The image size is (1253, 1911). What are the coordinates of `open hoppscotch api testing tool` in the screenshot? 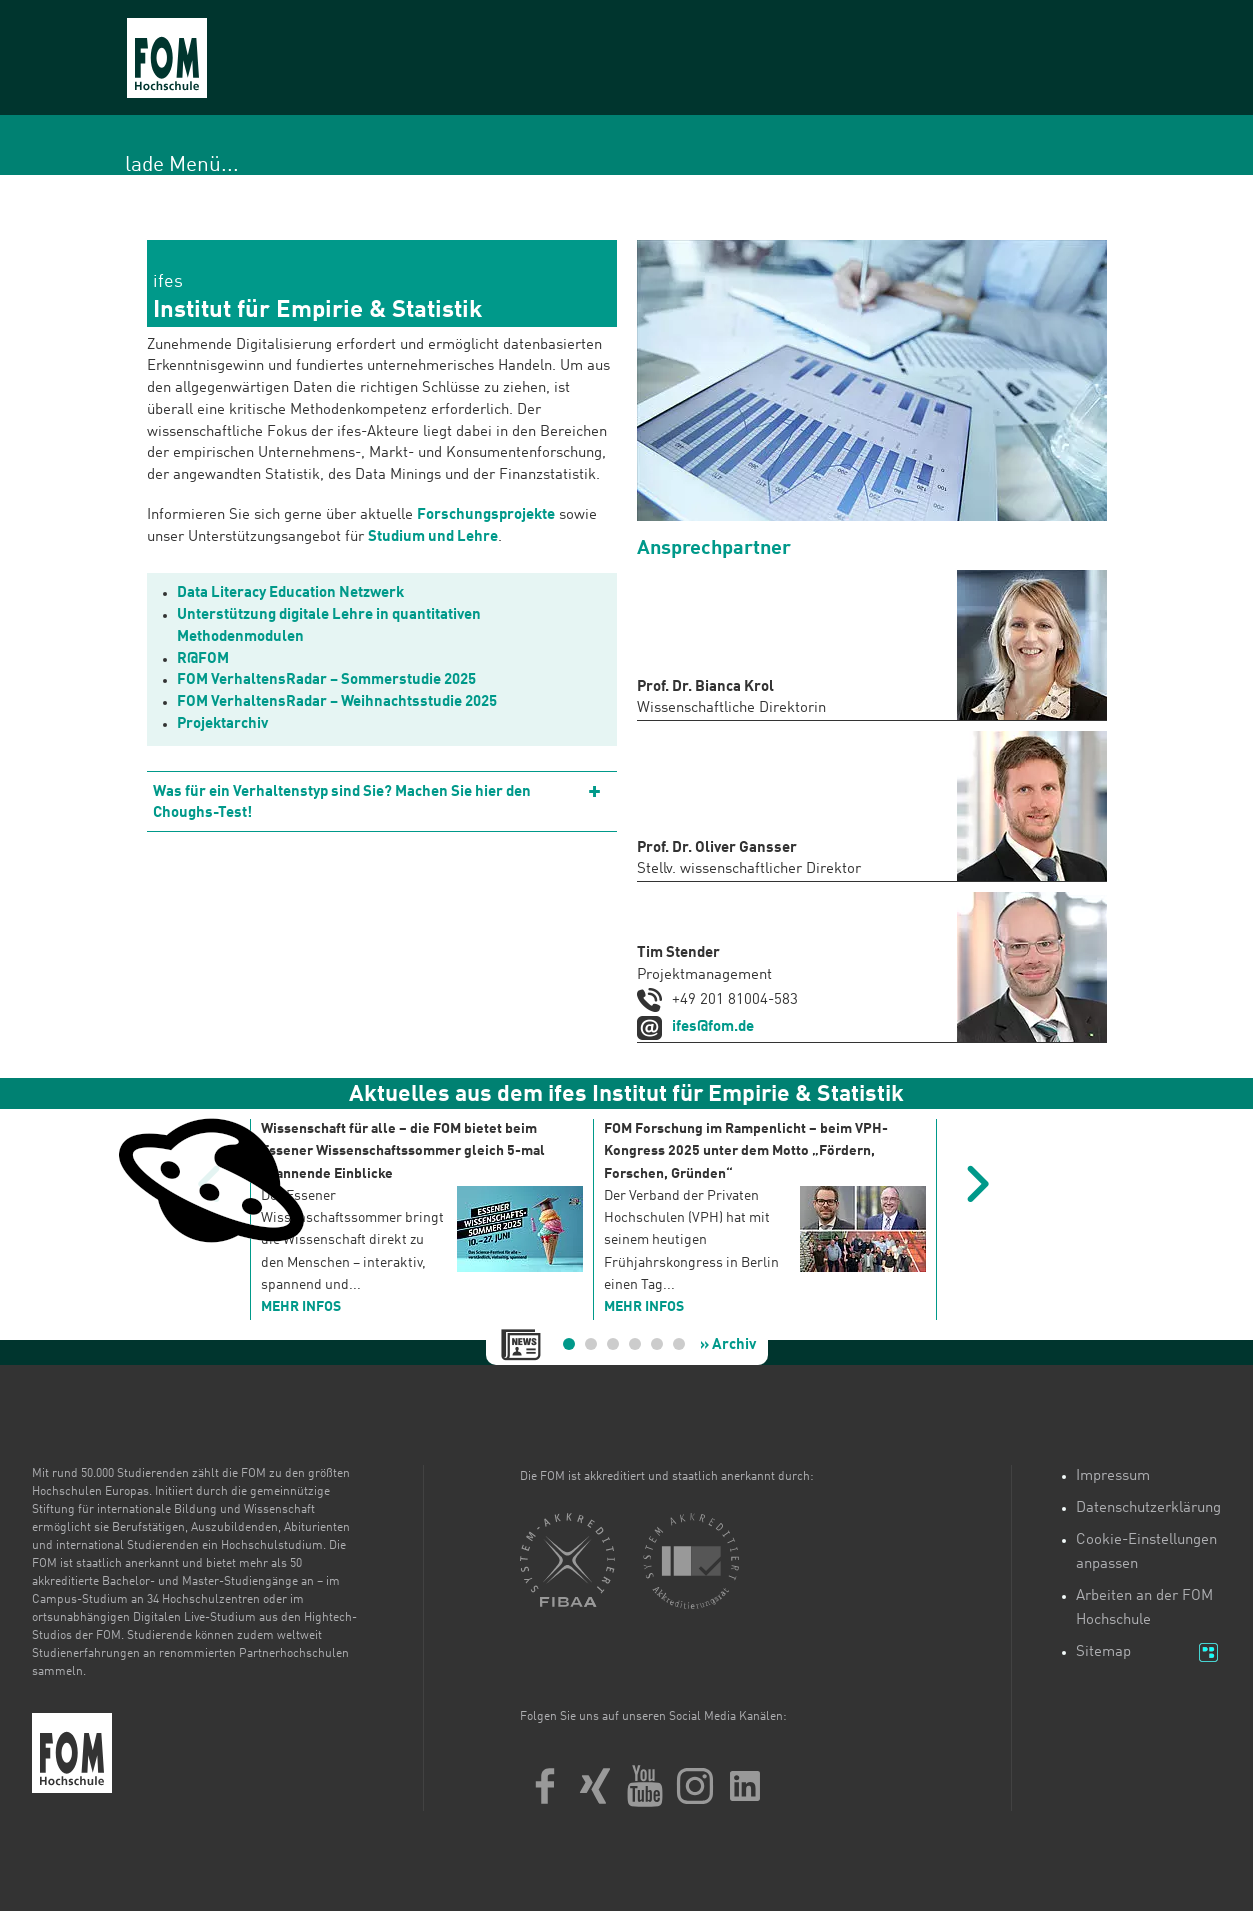 It's located at (211, 1180).